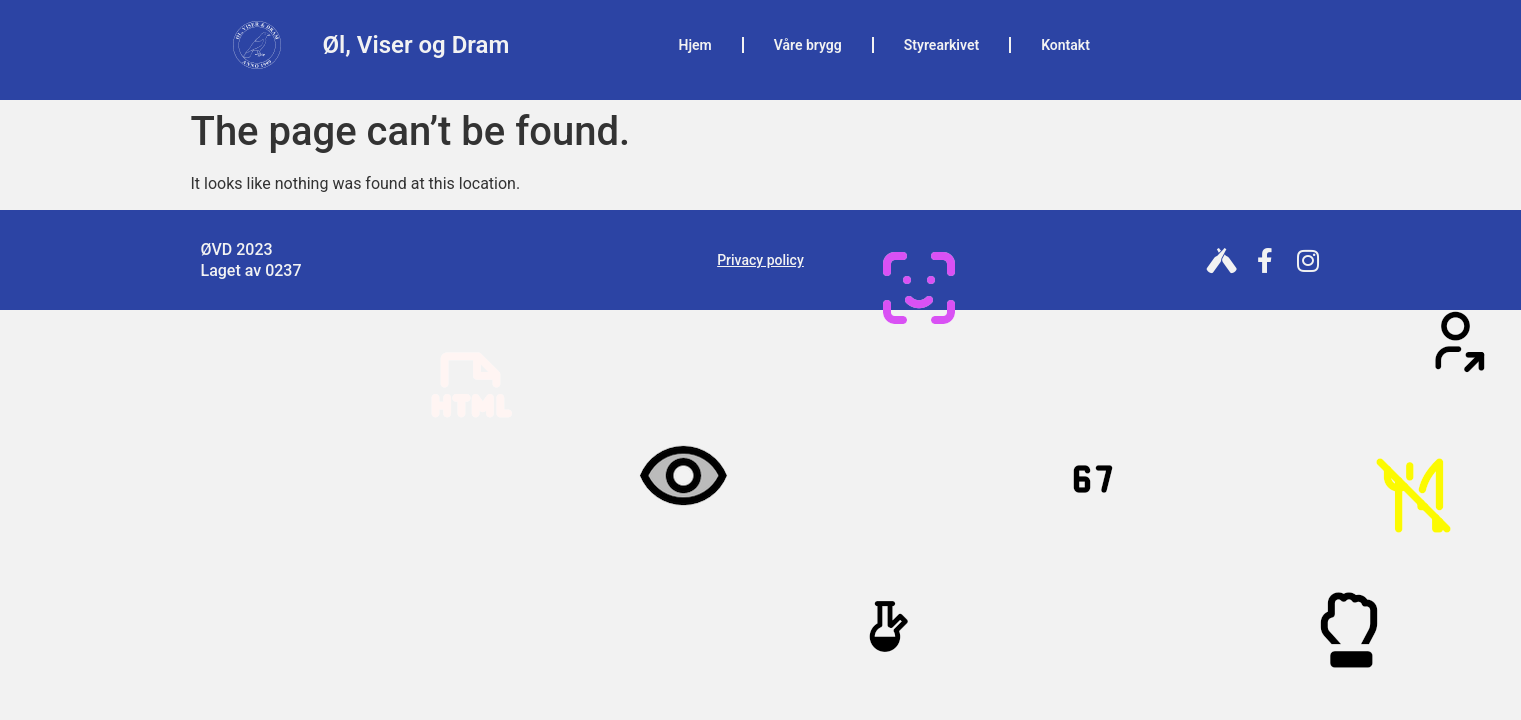 The height and width of the screenshot is (720, 1521). What do you see at coordinates (887, 626) in the screenshot?
I see `access smoking or cannabis-related content` at bounding box center [887, 626].